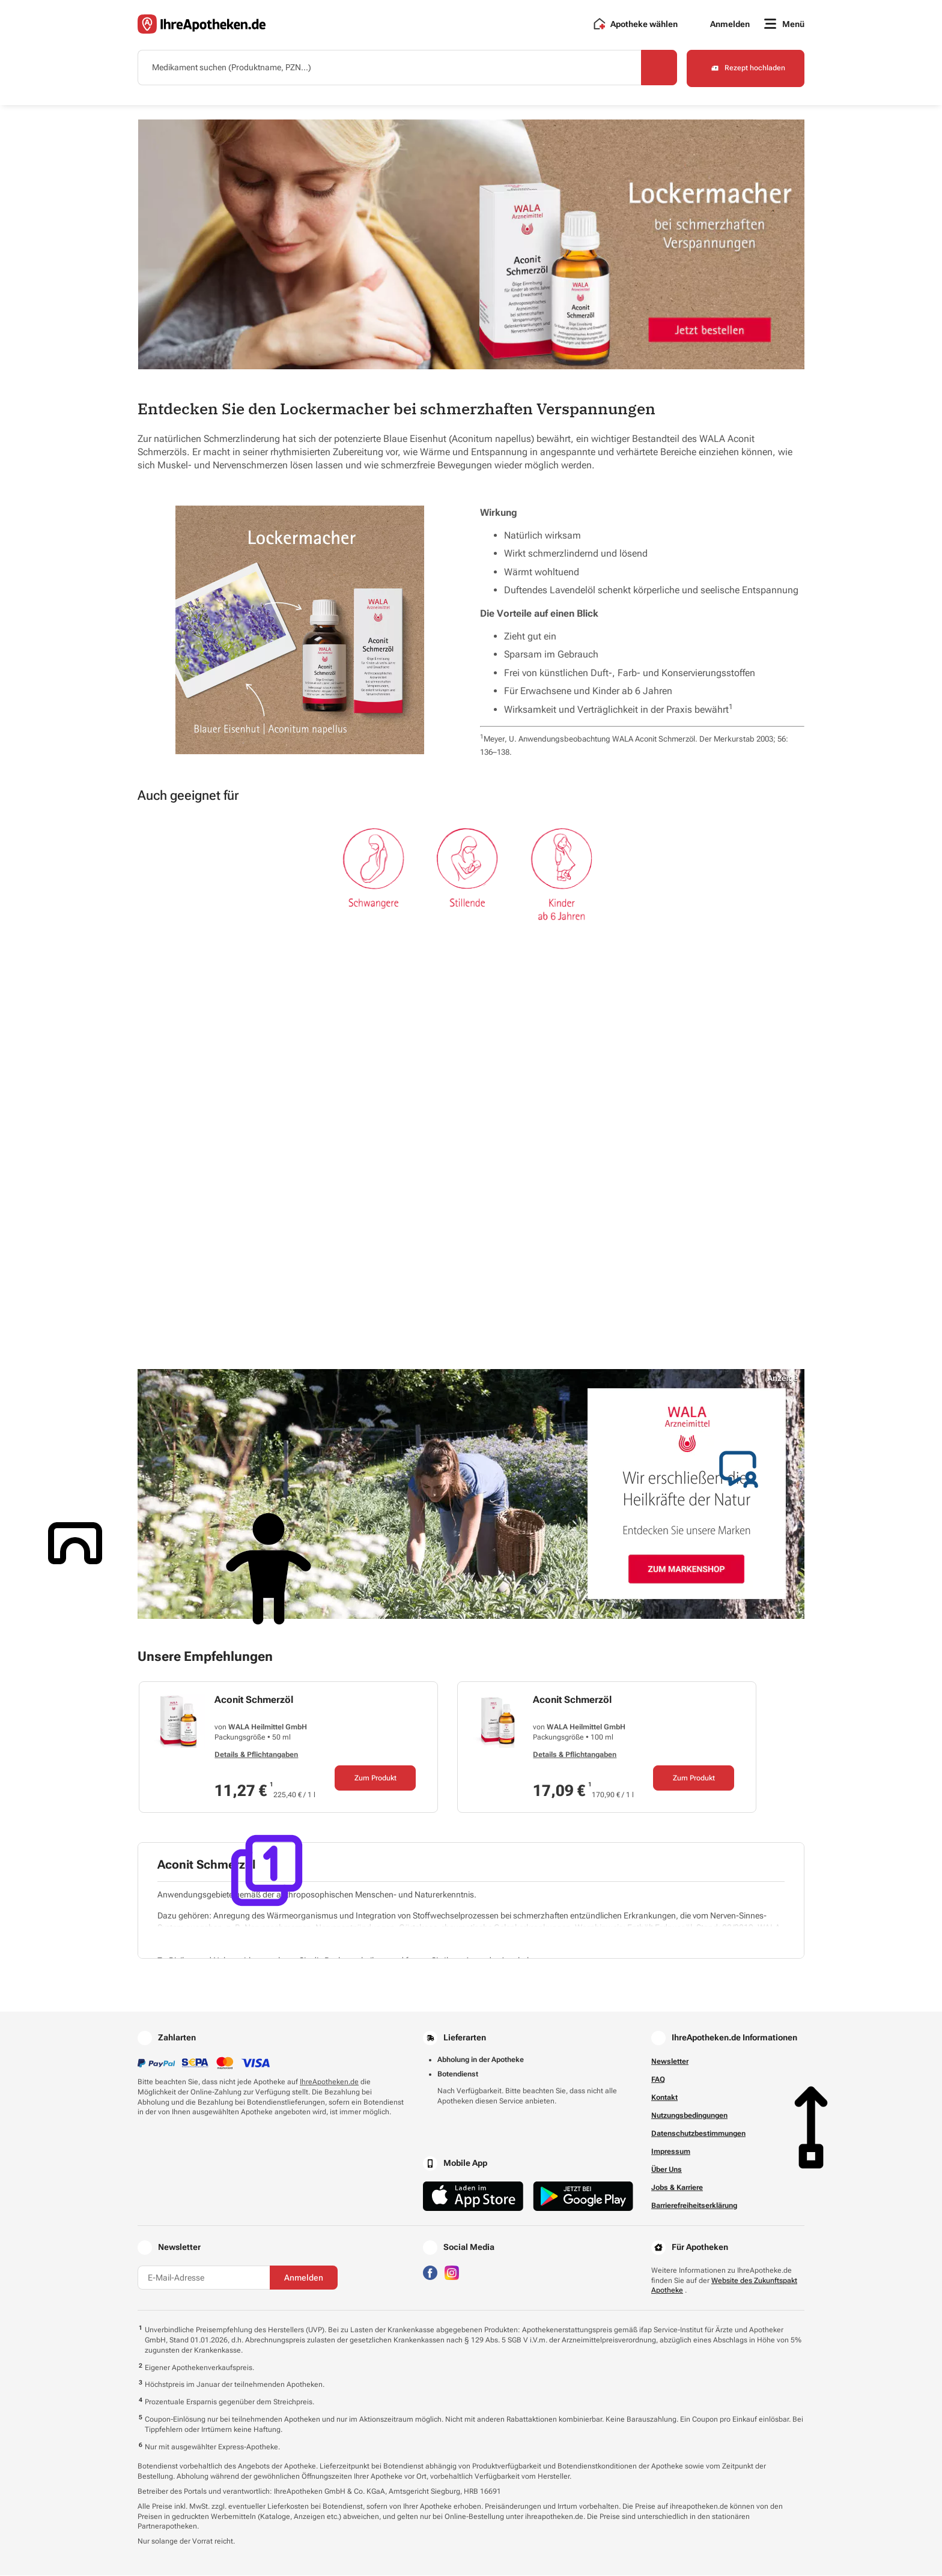 Image resolution: width=942 pixels, height=2576 pixels. What do you see at coordinates (75, 1540) in the screenshot?
I see `view bridge or infrastructure information` at bounding box center [75, 1540].